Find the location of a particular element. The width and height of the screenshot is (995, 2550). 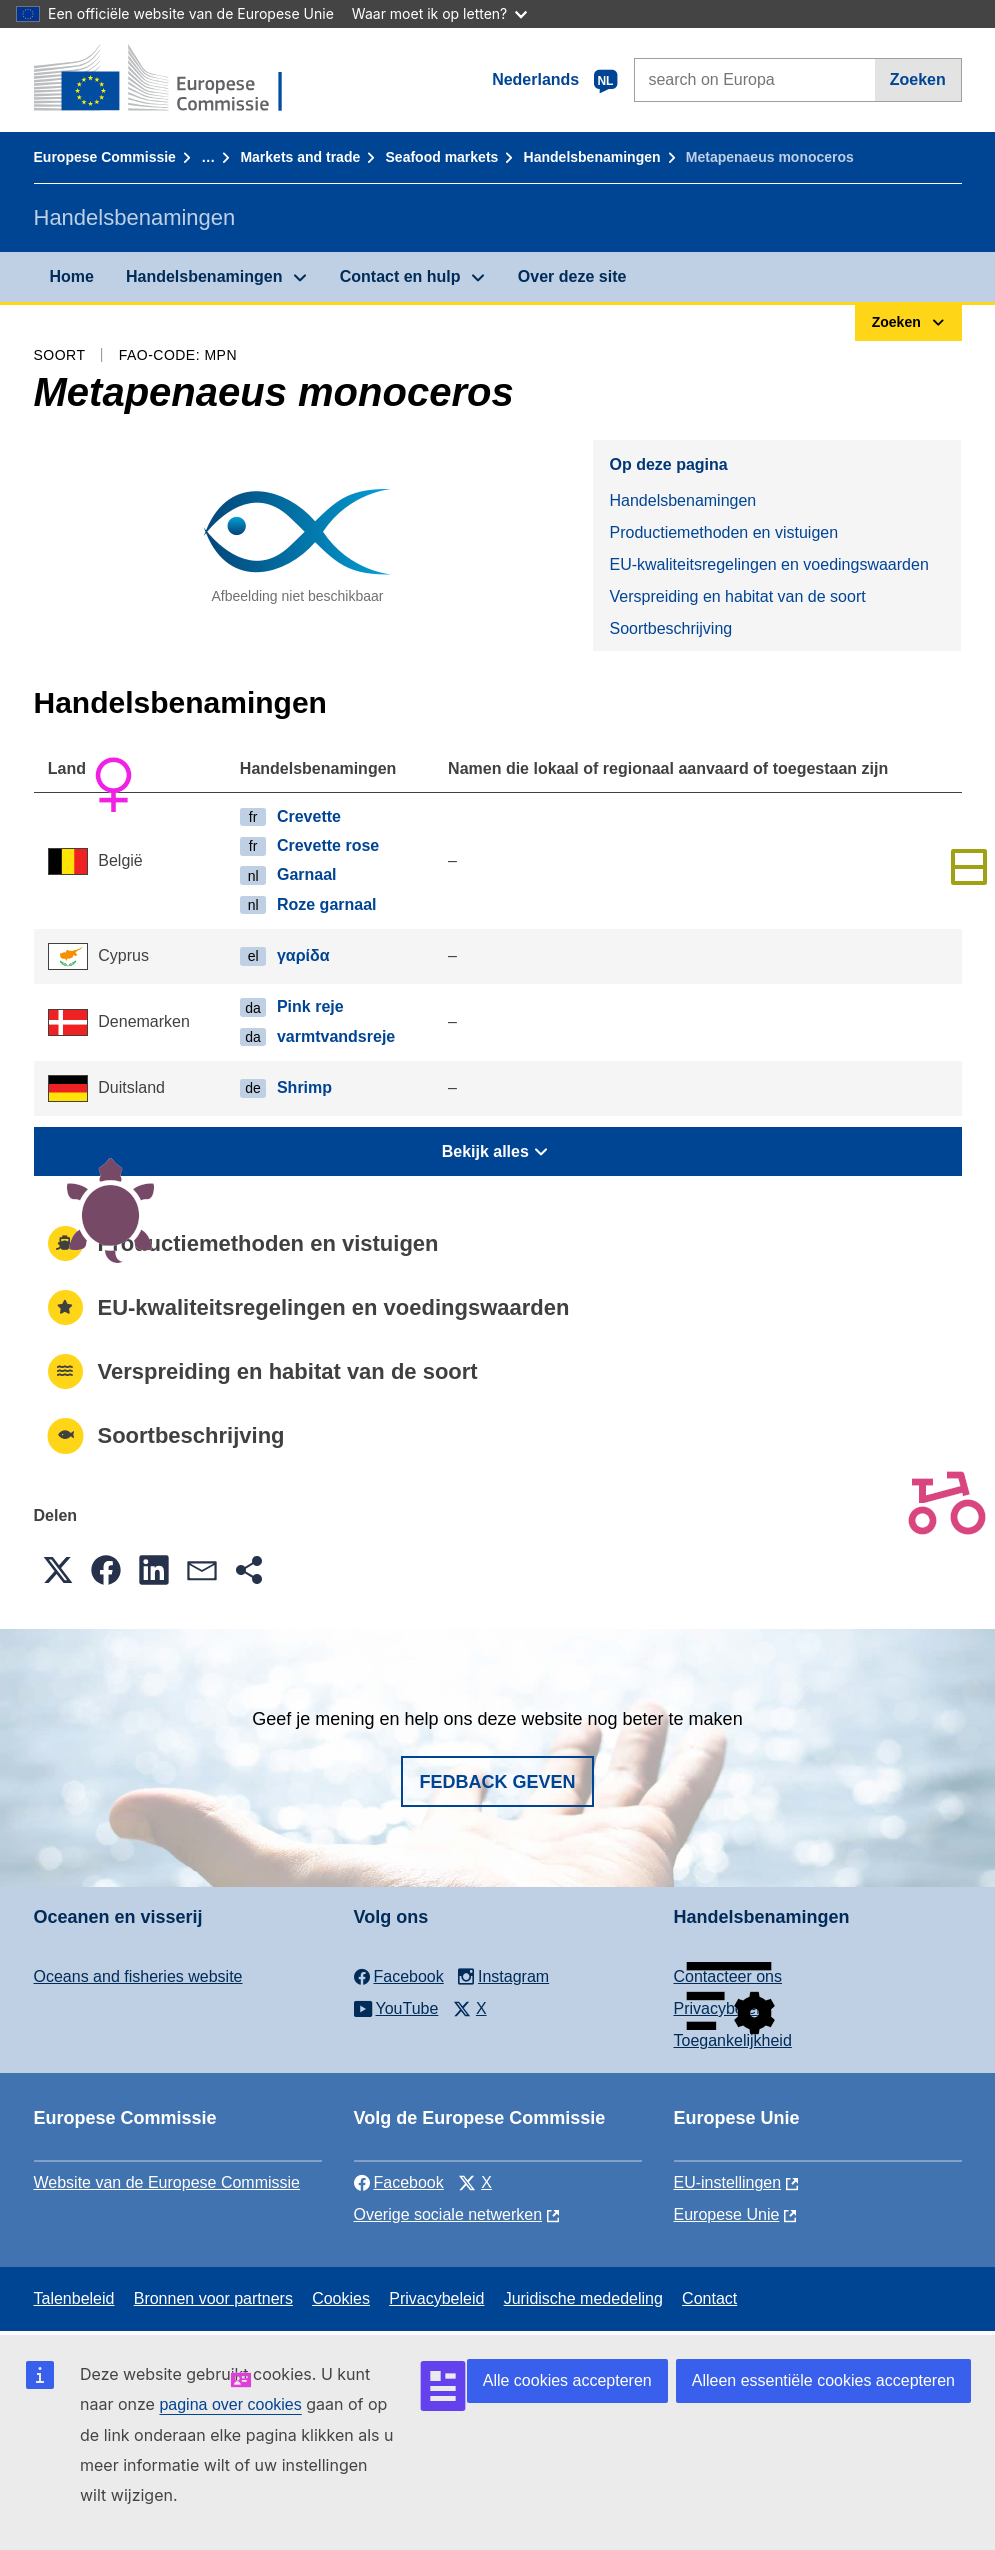

switch to horizontal row layout is located at coordinates (969, 867).